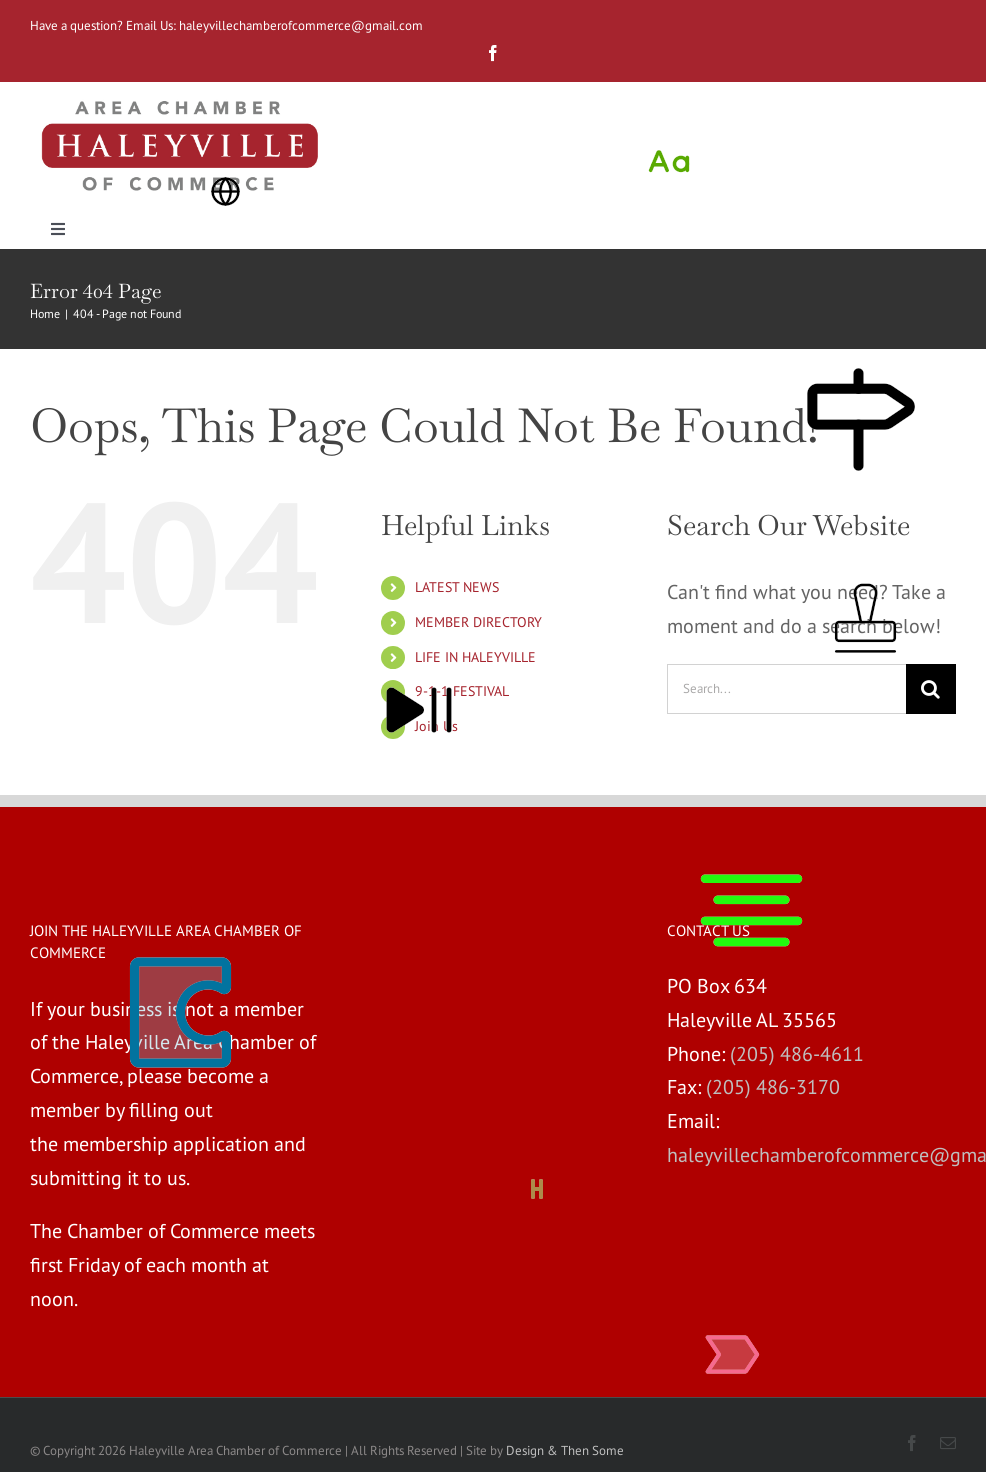 Image resolution: width=986 pixels, height=1472 pixels. What do you see at coordinates (419, 710) in the screenshot?
I see `toggle between play and pause for media` at bounding box center [419, 710].